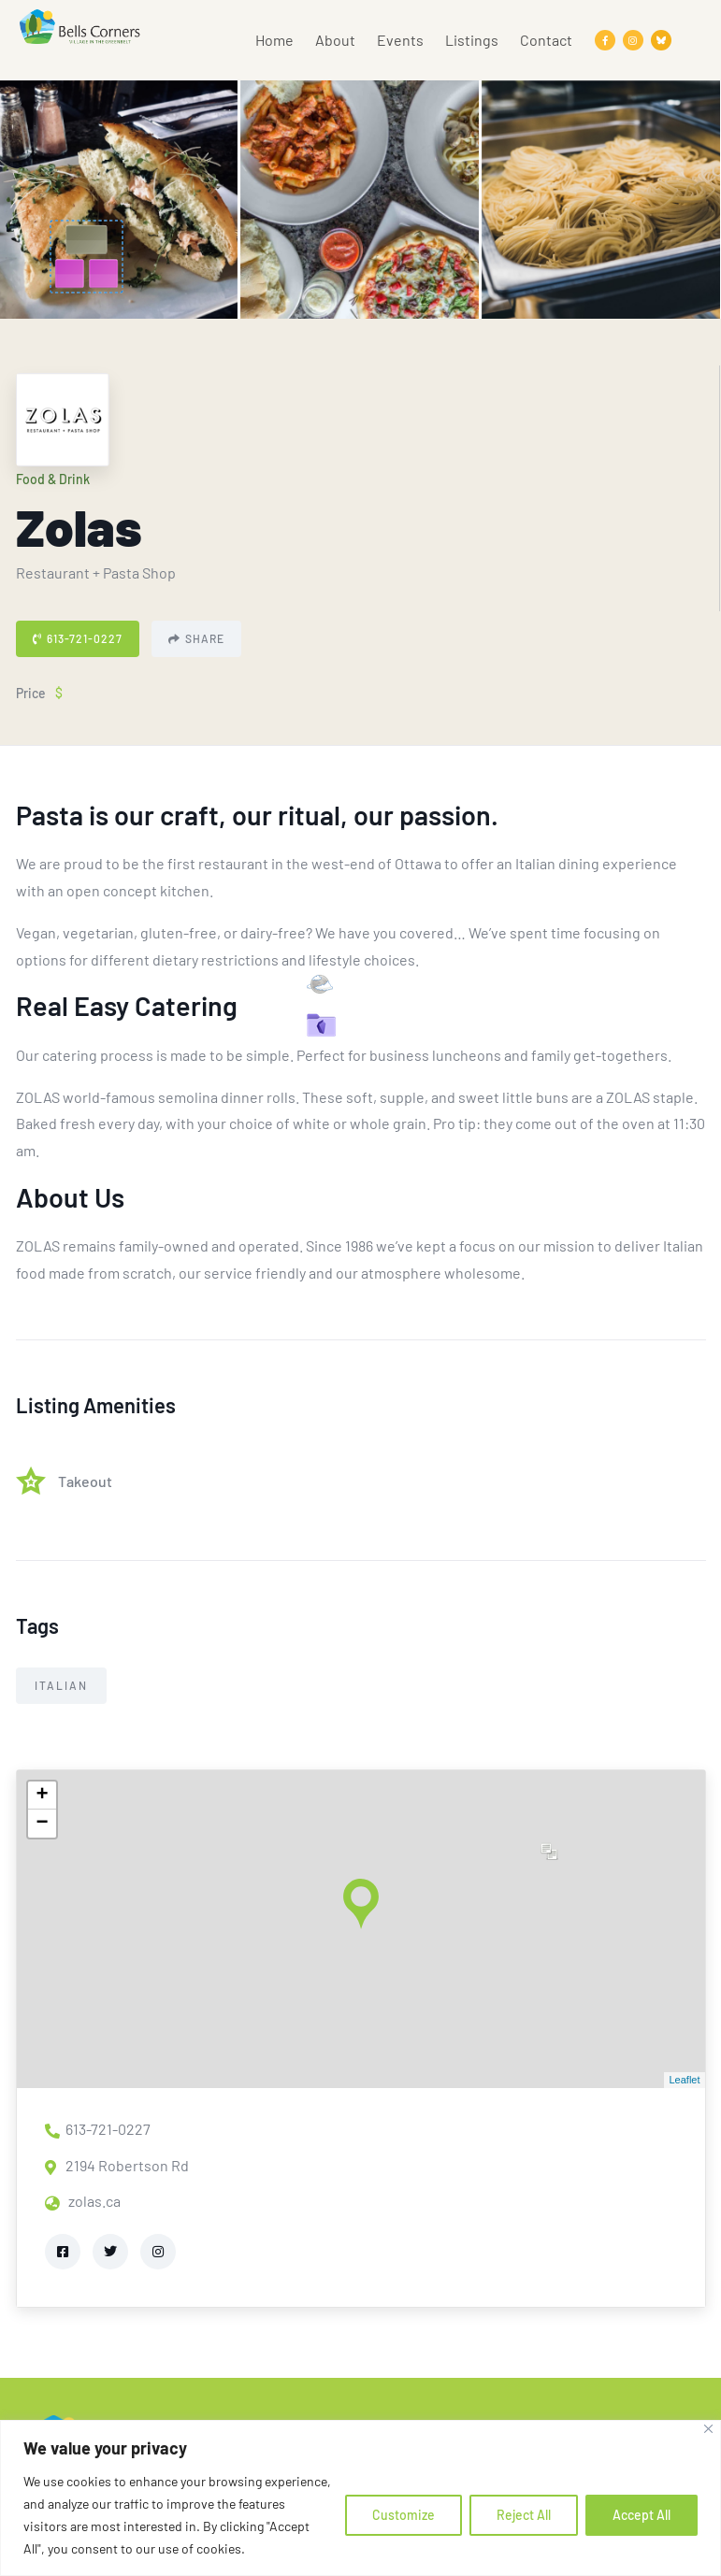  Describe the element at coordinates (86, 256) in the screenshot. I see `select all items in the current view` at that location.